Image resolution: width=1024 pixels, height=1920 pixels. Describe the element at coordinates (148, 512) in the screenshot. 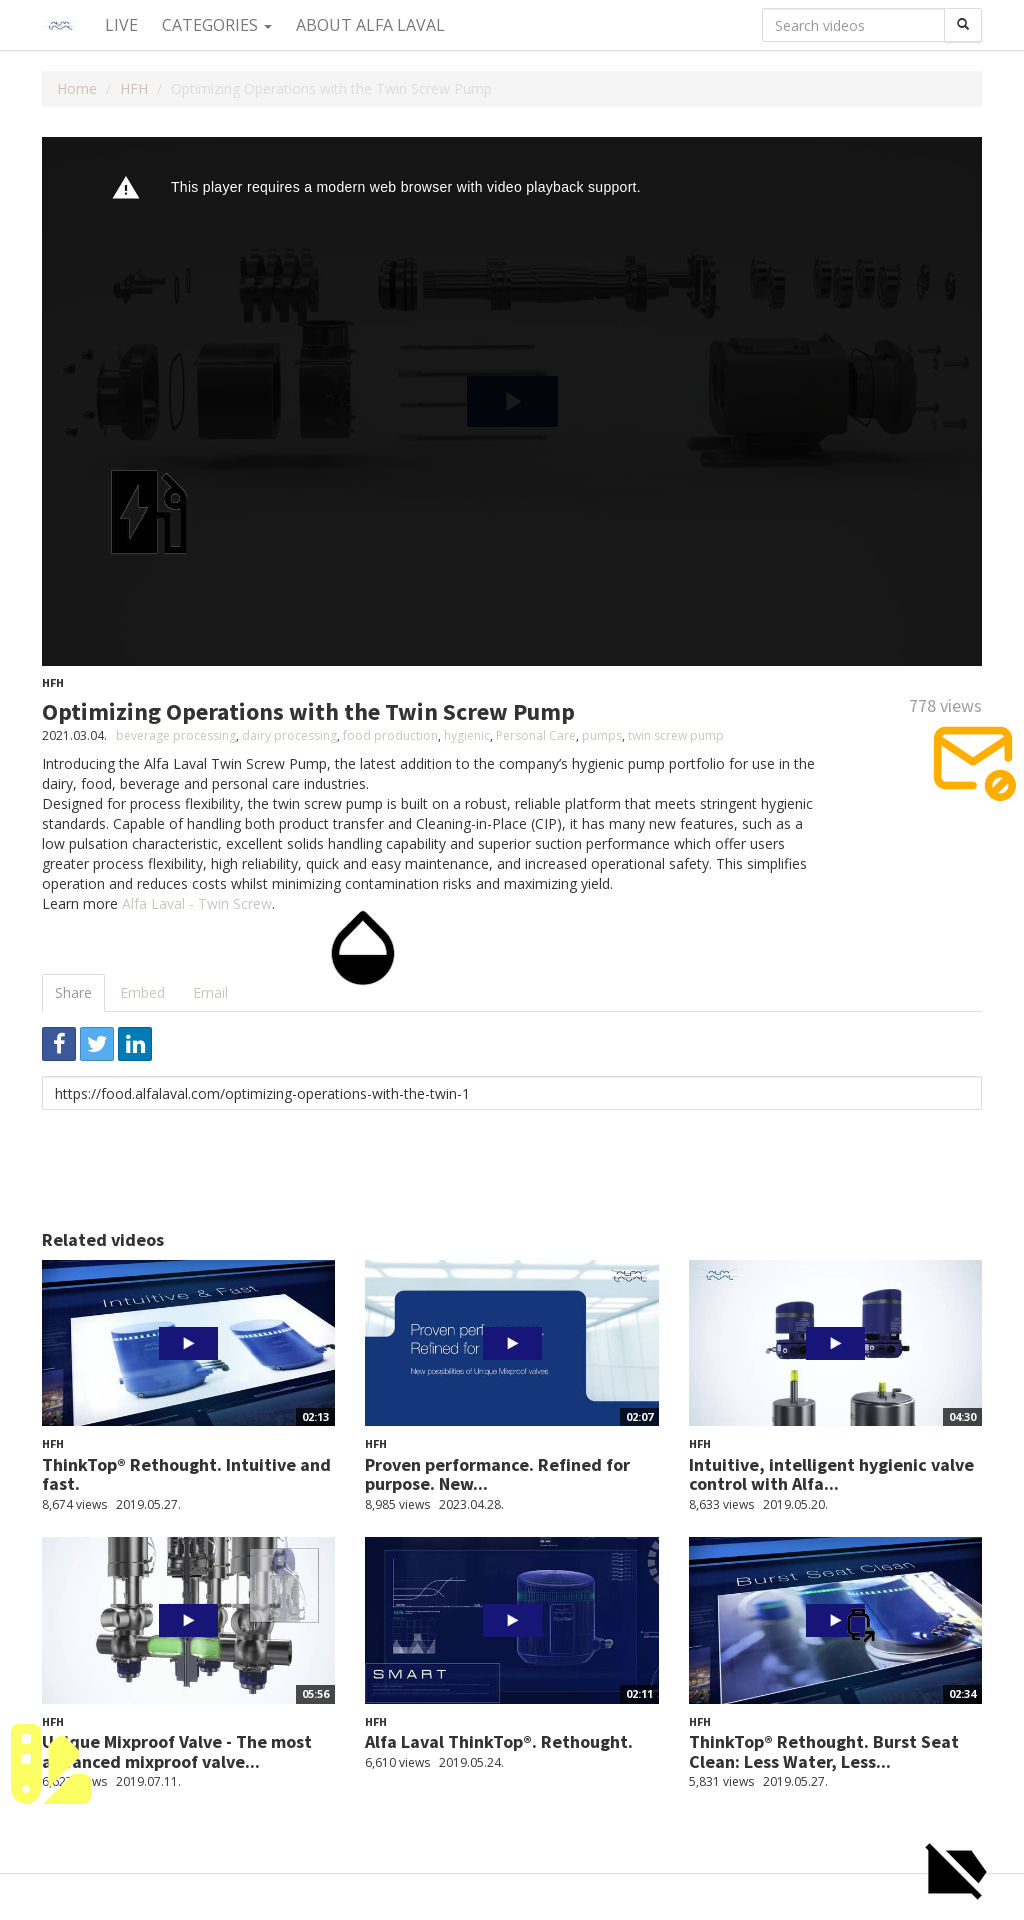

I see `find nearby electric vehicle charging stations` at that location.